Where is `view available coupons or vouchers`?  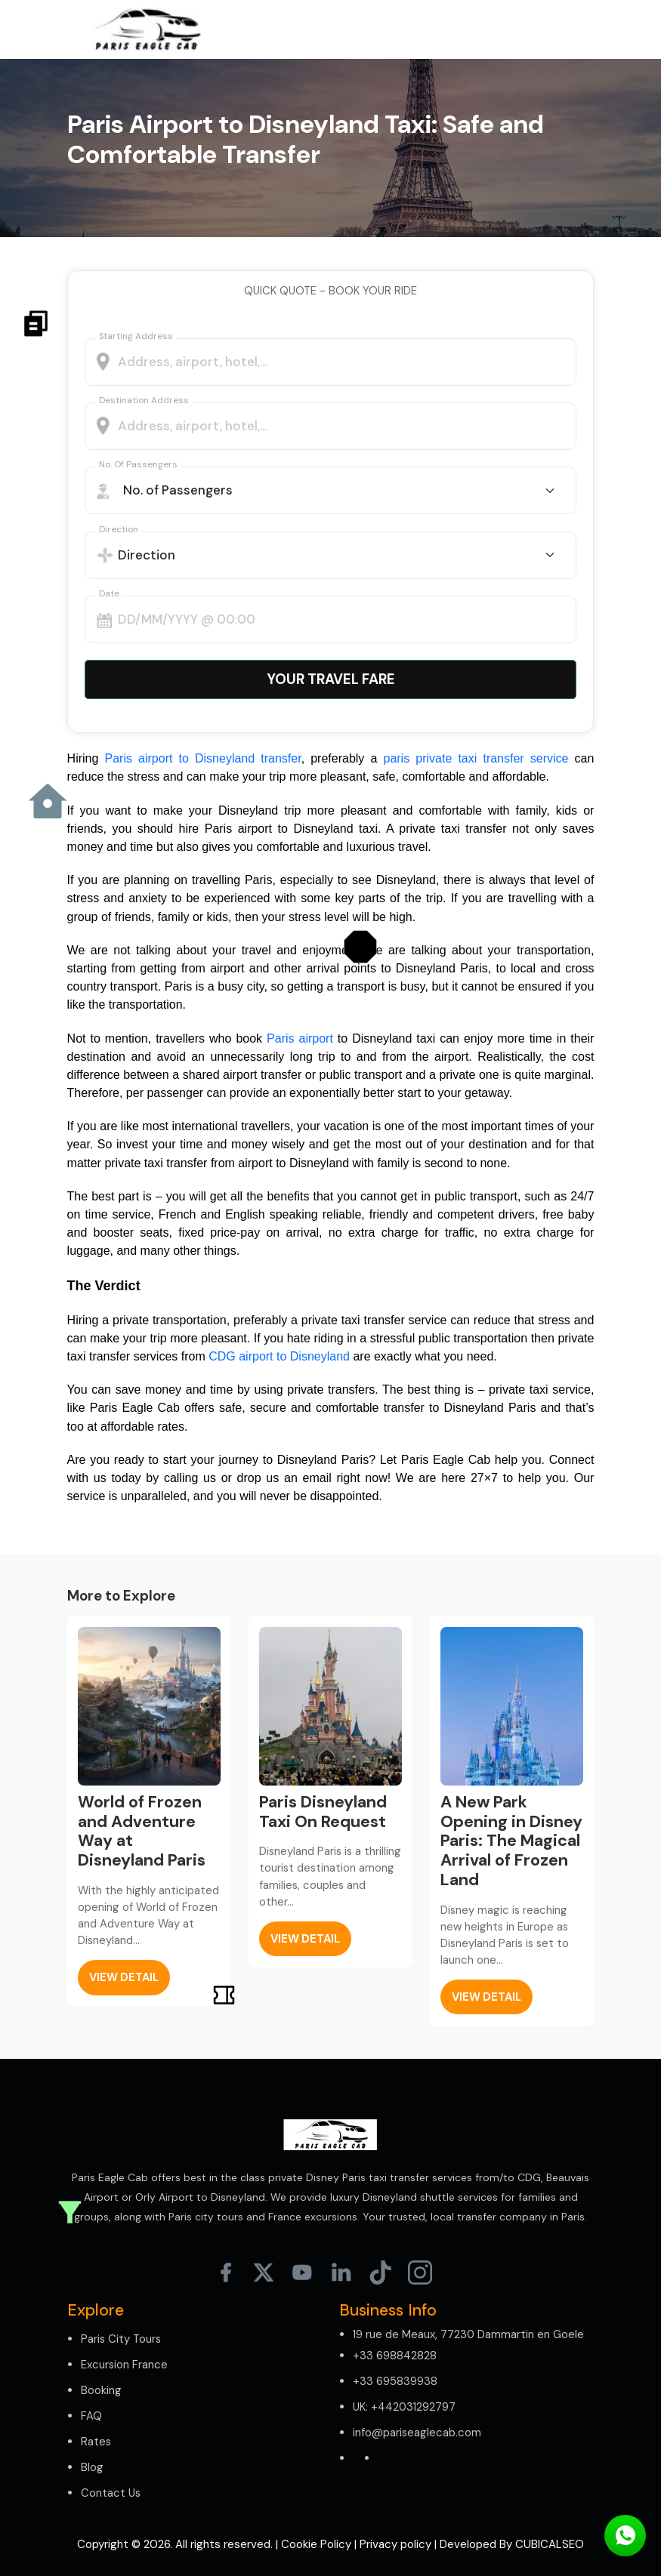 view available coupons or vouchers is located at coordinates (224, 1995).